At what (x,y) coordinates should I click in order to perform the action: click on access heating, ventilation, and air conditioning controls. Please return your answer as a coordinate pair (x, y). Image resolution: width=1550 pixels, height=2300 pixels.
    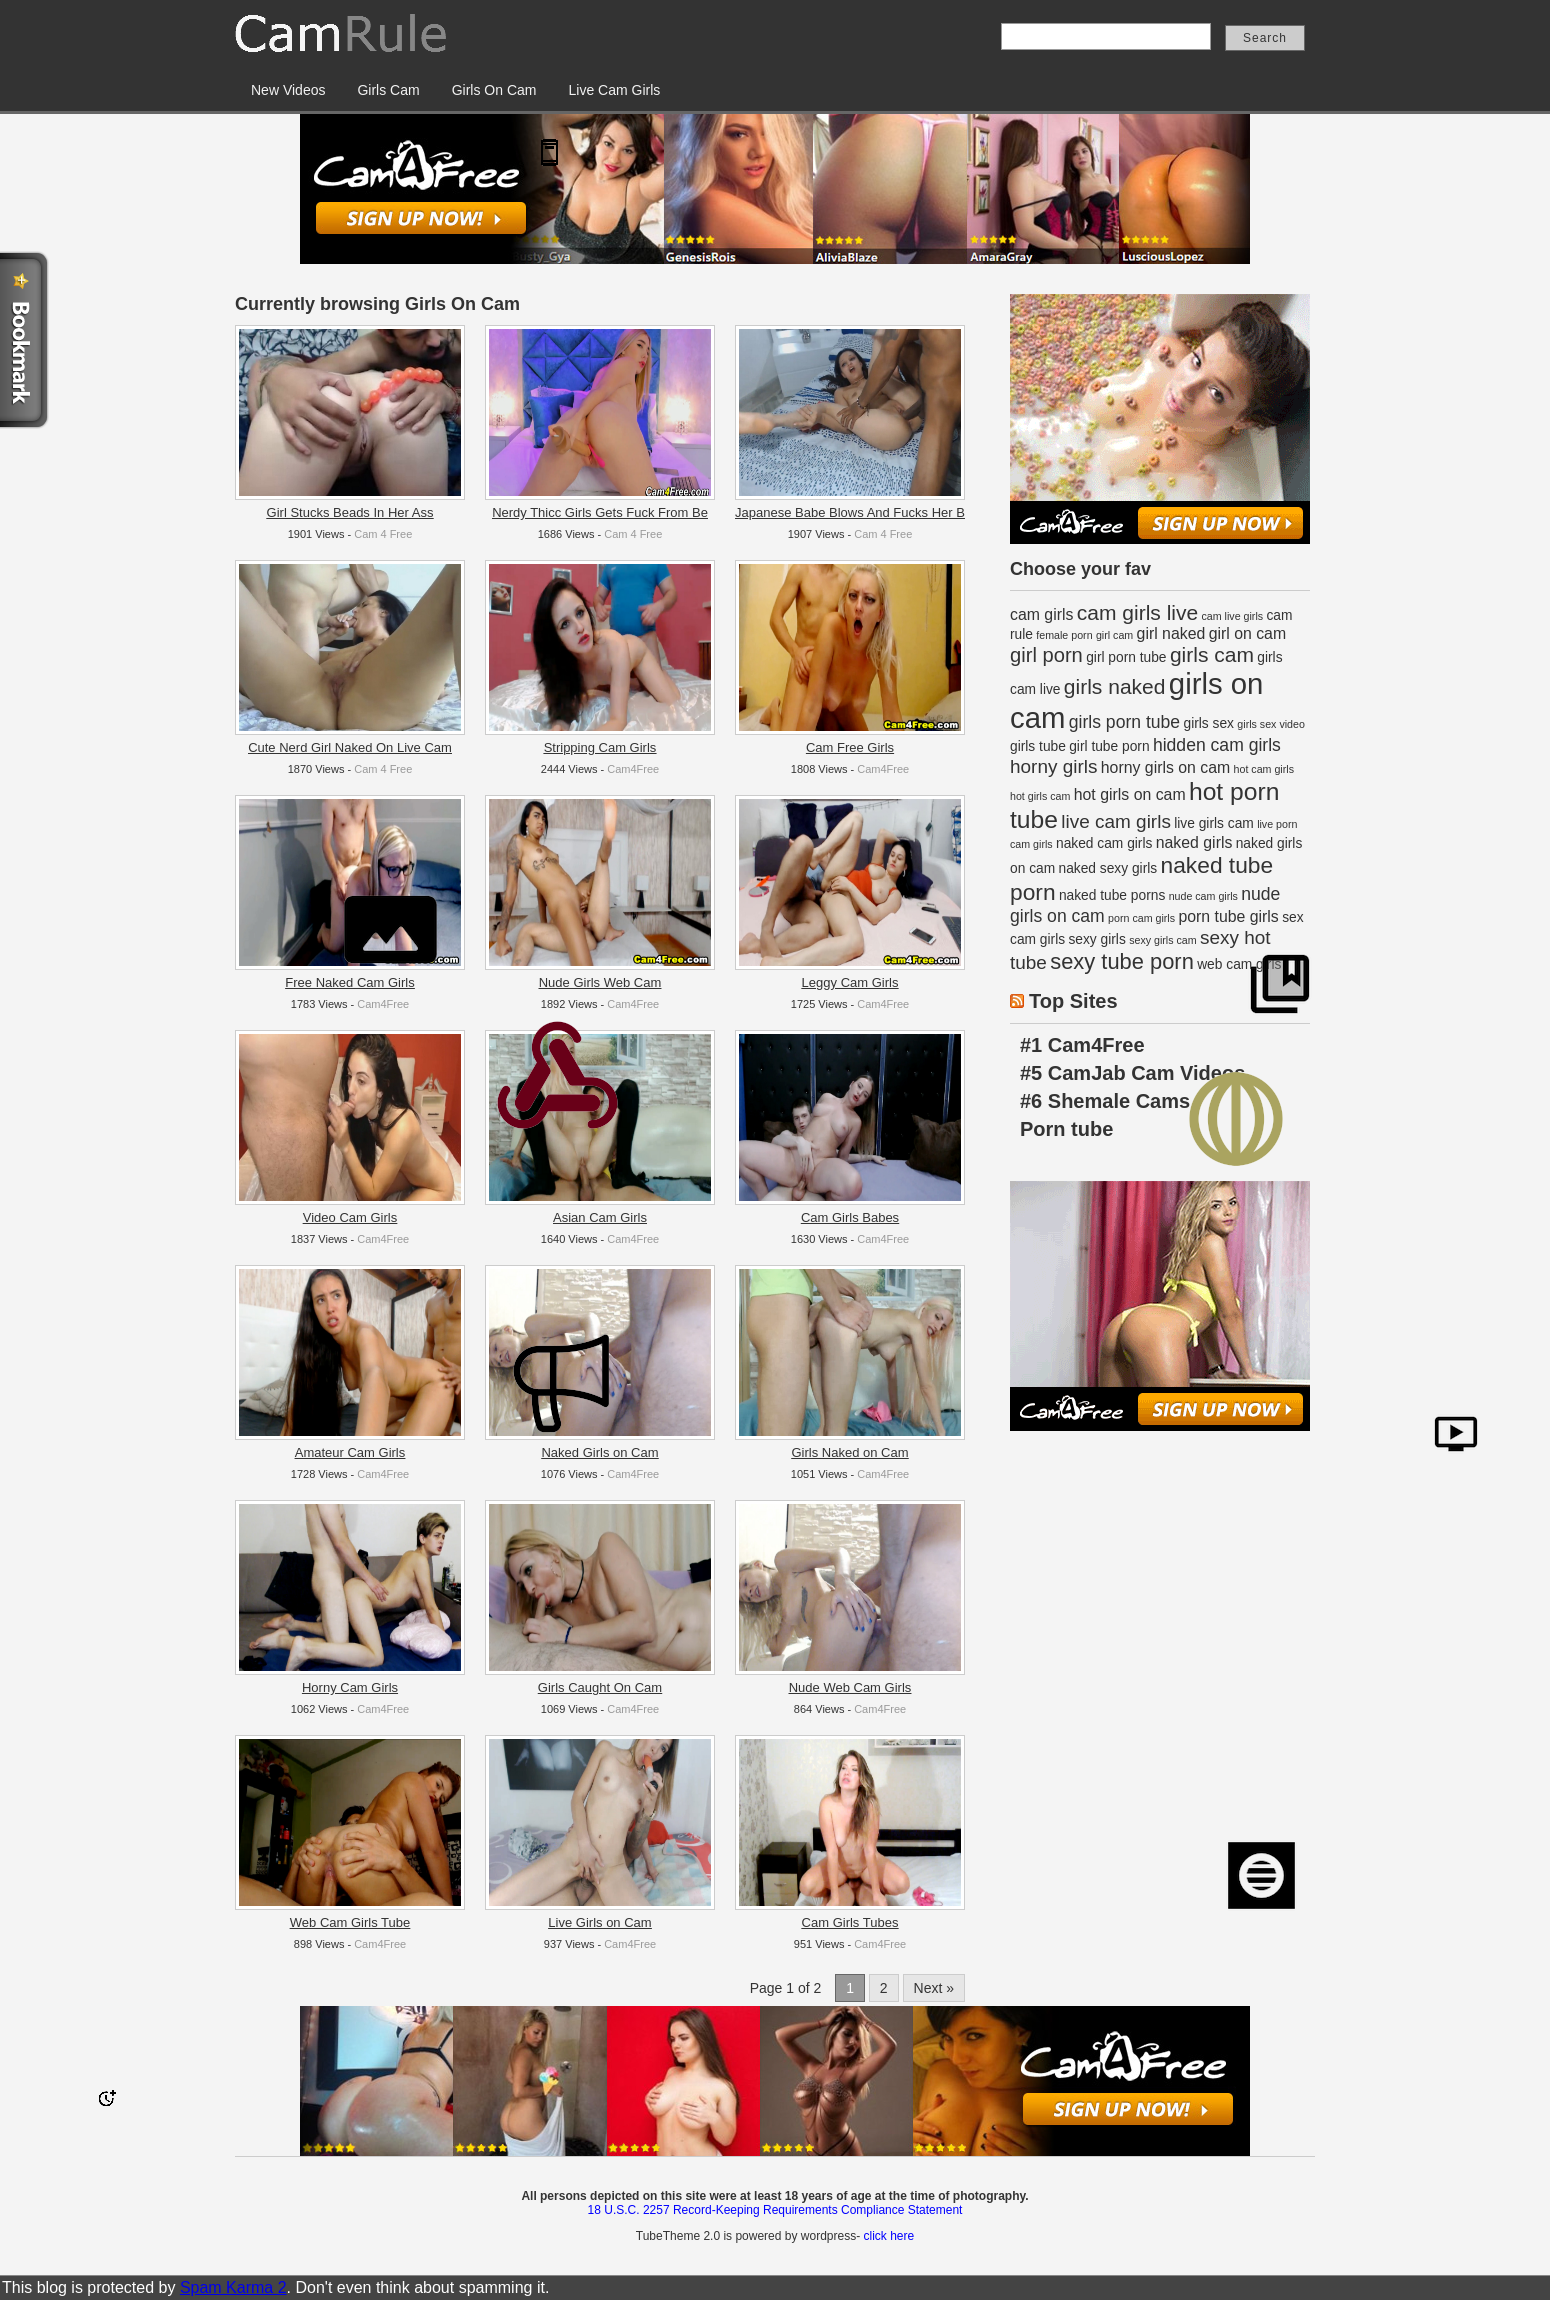
    Looking at the image, I should click on (1261, 1875).